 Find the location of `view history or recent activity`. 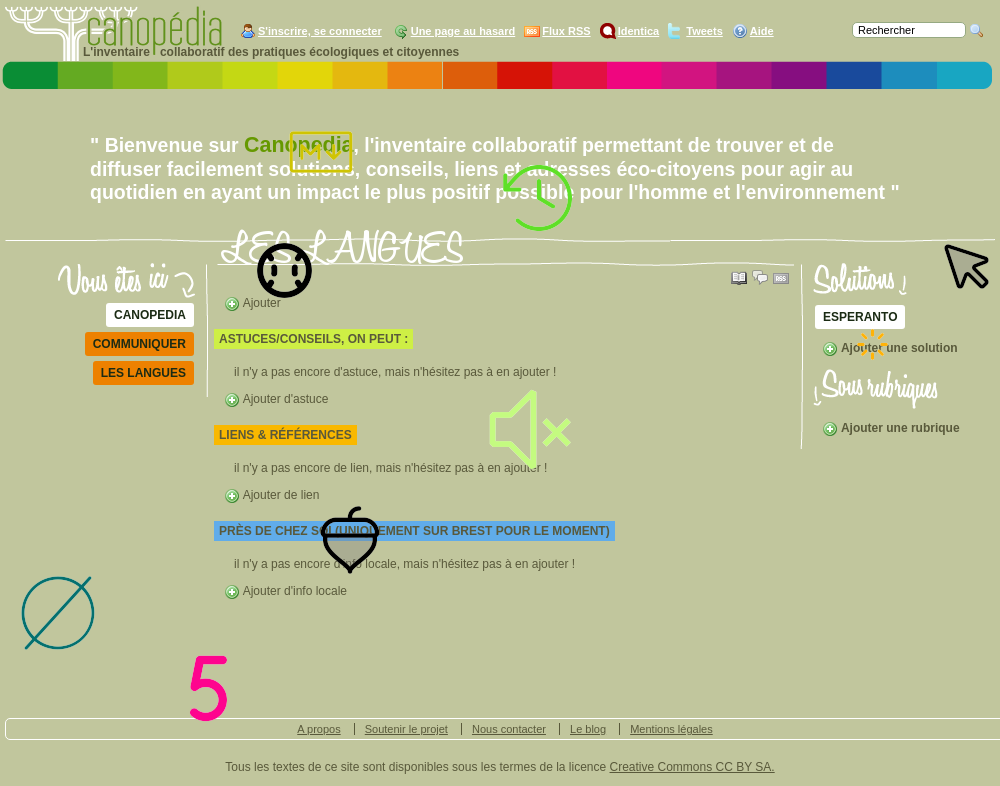

view history or recent activity is located at coordinates (539, 198).